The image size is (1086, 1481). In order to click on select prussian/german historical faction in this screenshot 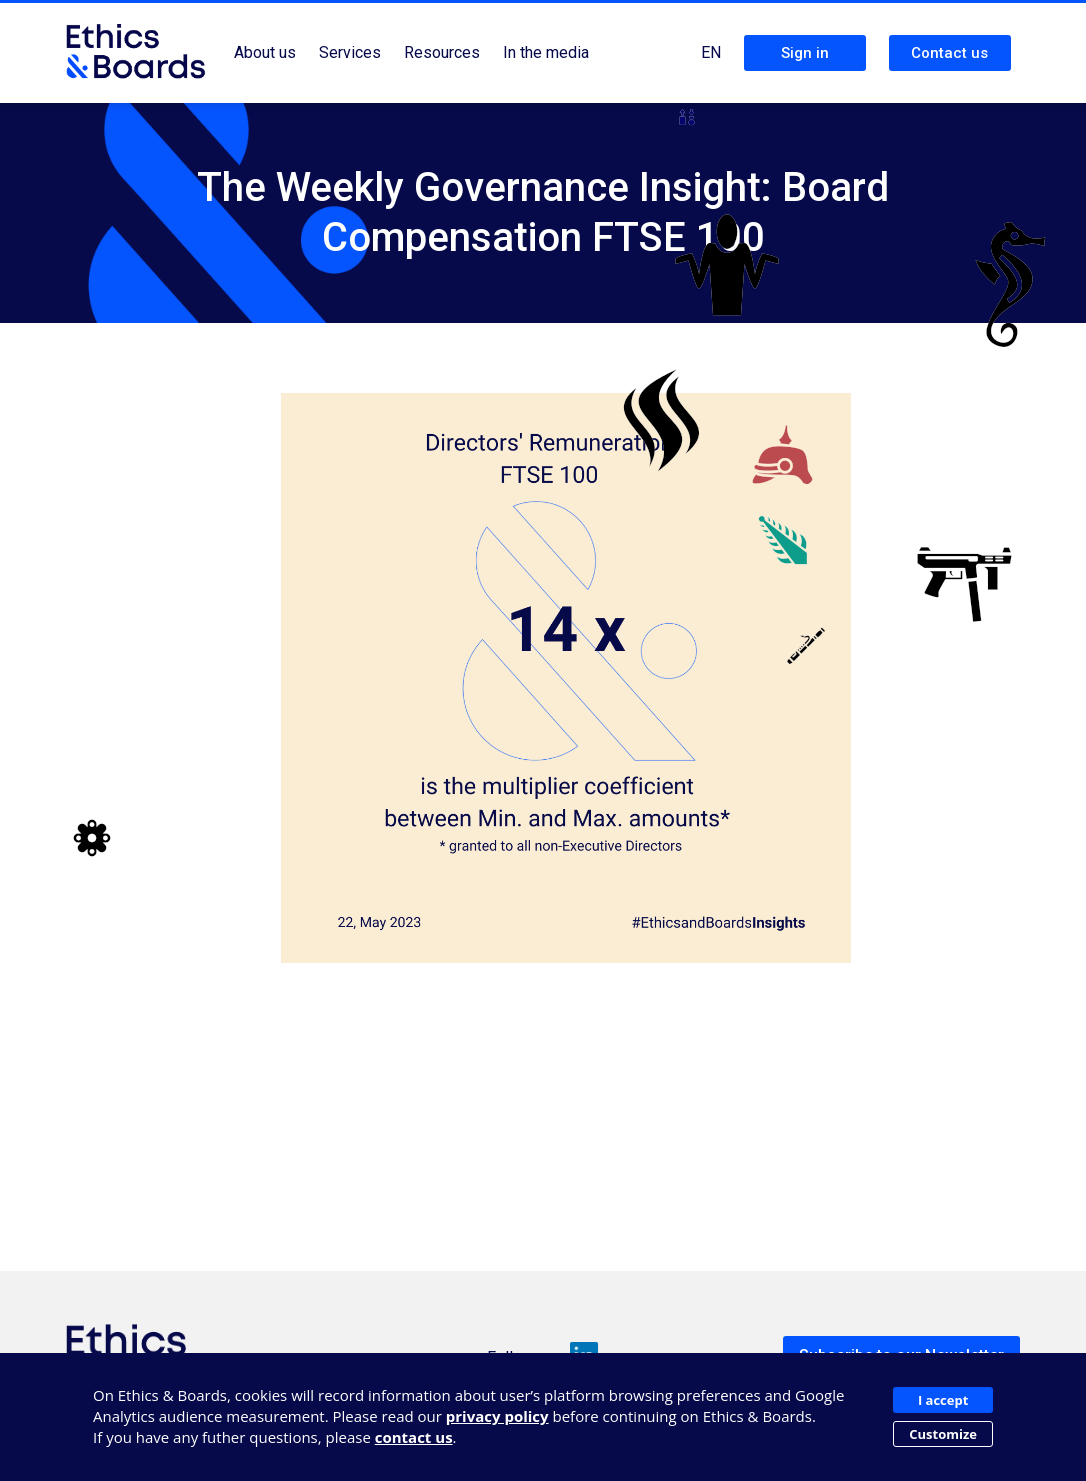, I will do `click(782, 457)`.